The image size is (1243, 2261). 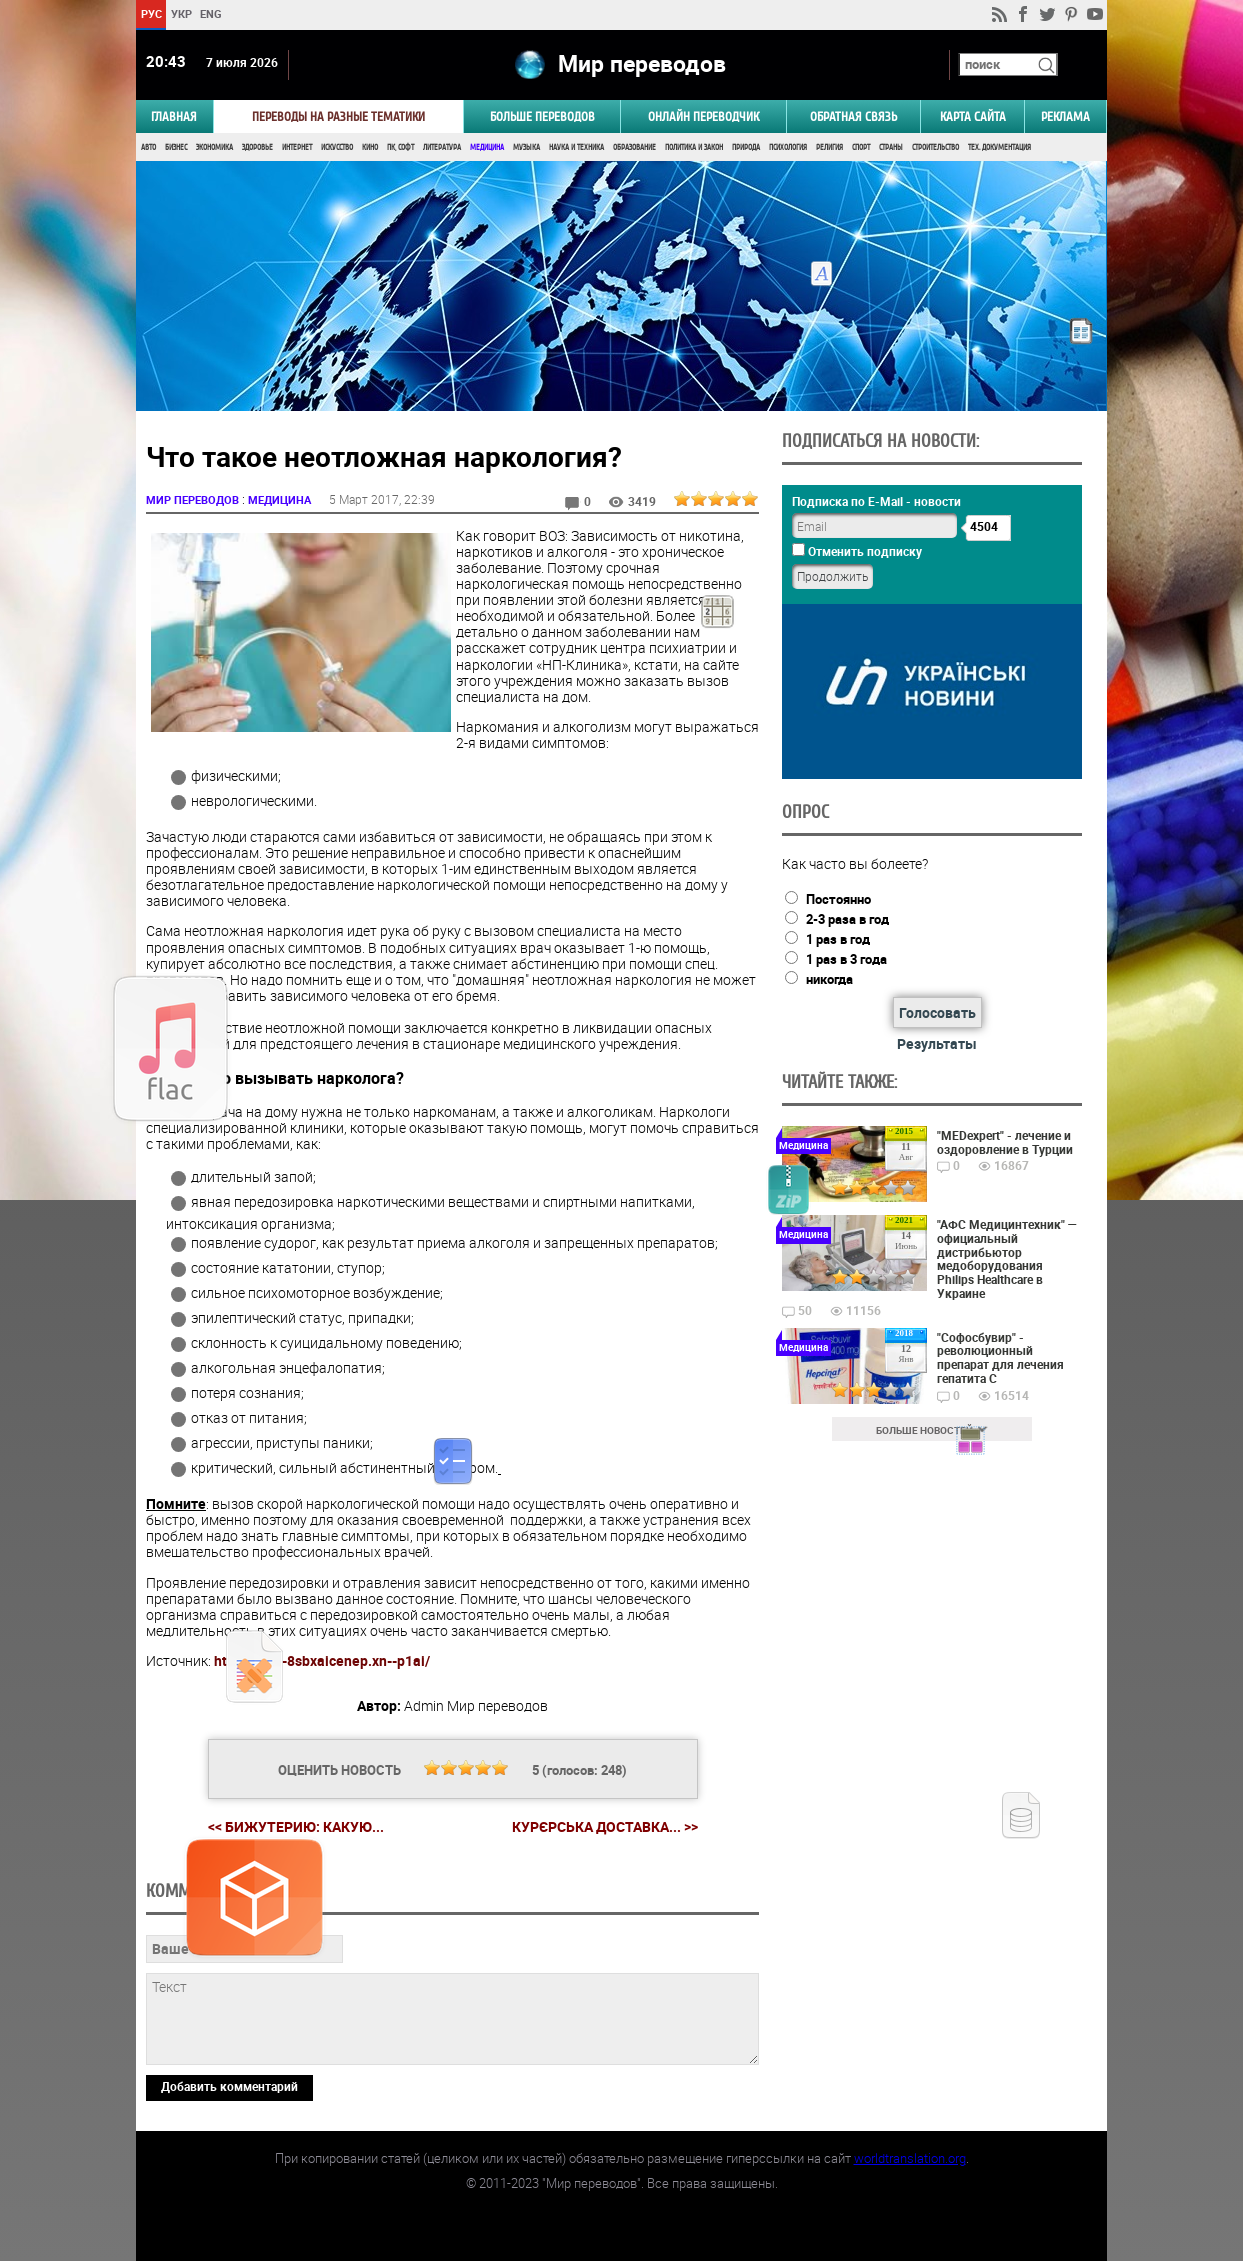 I want to click on open a 3ds file, so click(x=254, y=1892).